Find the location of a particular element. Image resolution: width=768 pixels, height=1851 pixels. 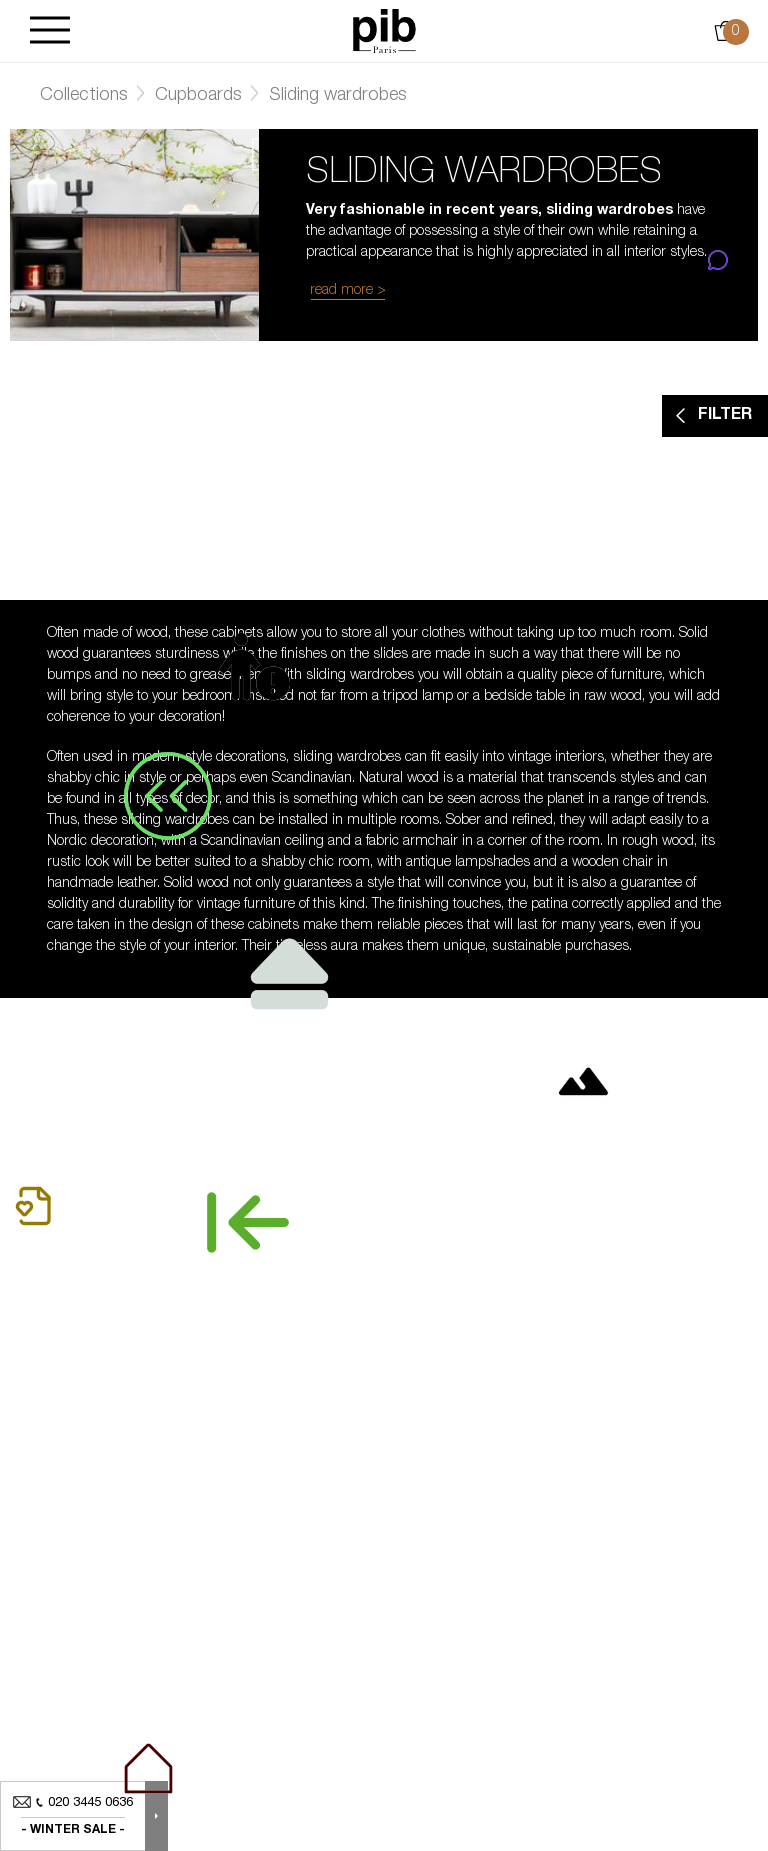

user account requires attention is located at coordinates (252, 666).